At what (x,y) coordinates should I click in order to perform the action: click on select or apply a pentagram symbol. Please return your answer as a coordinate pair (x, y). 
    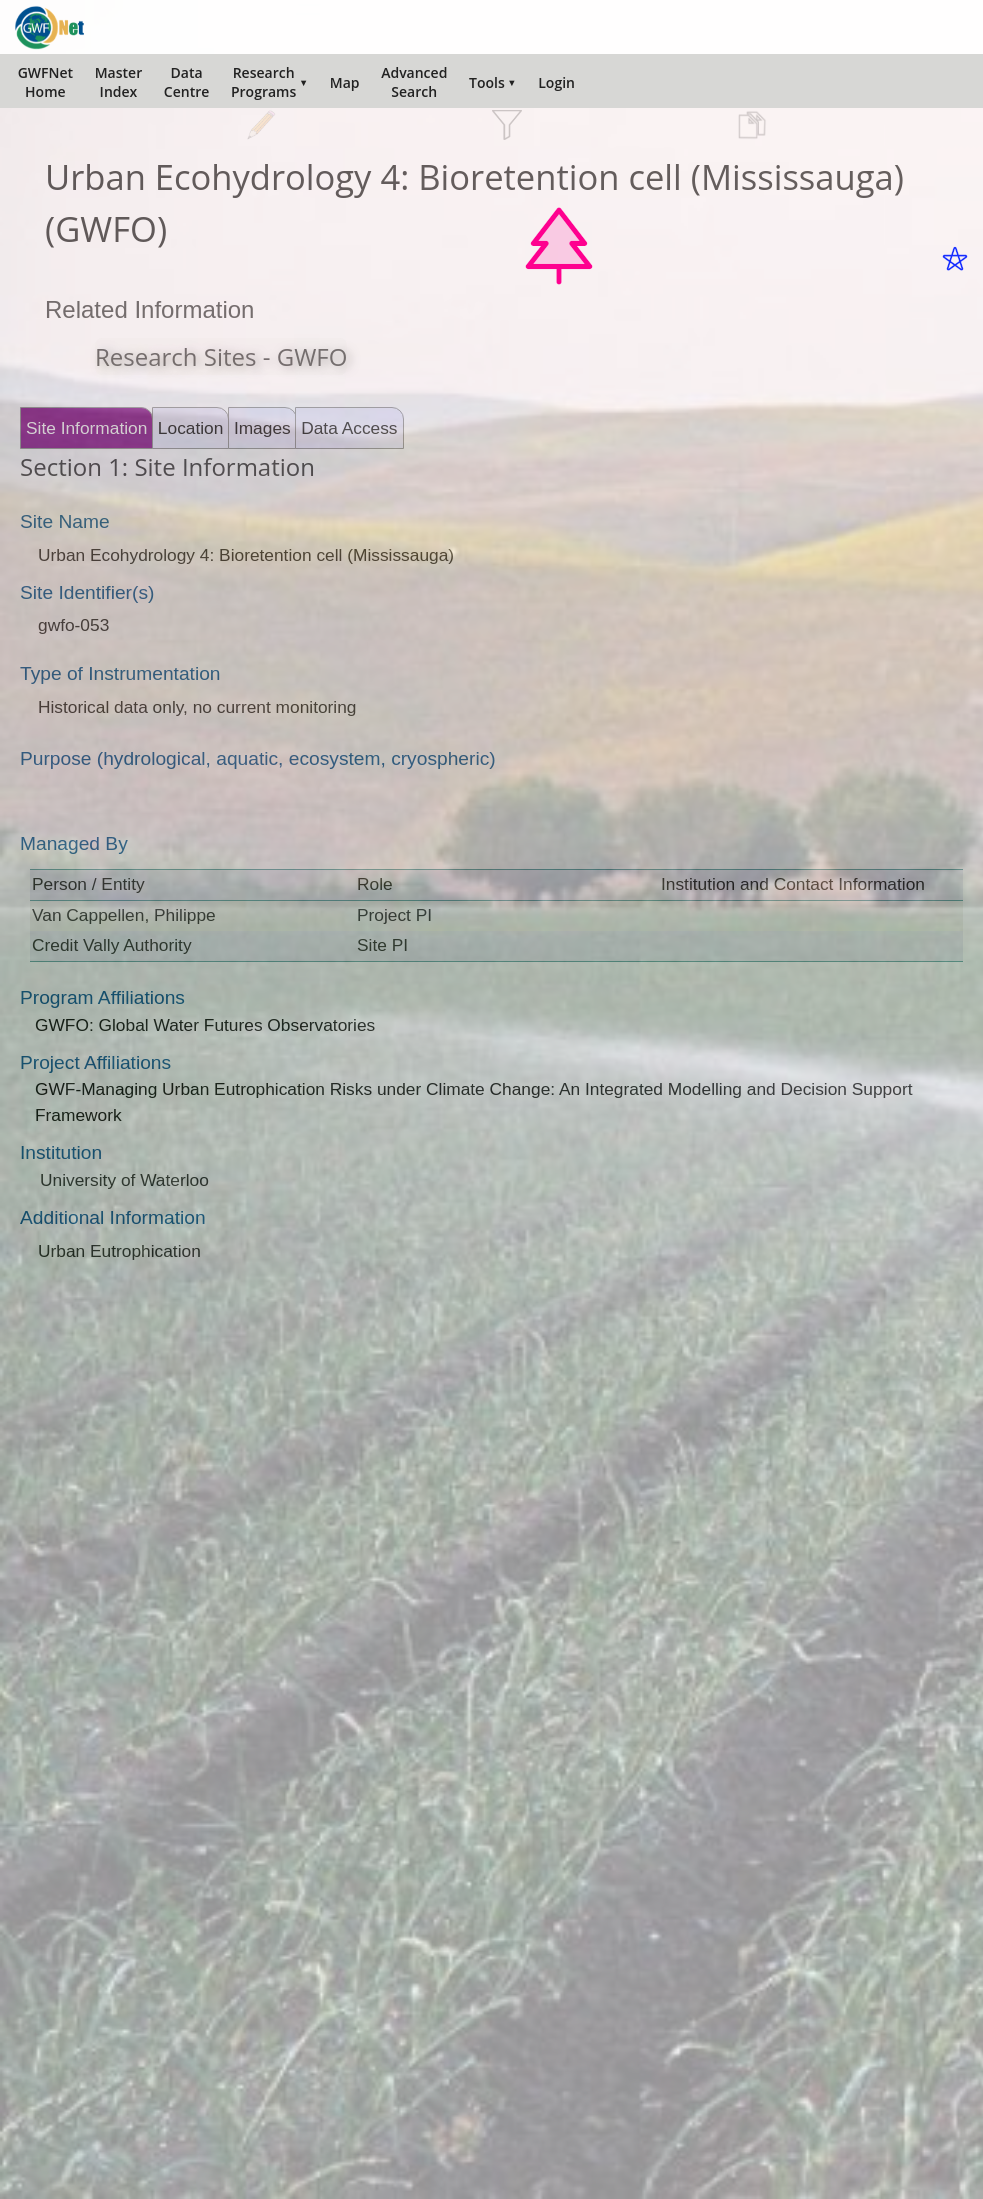
    Looking at the image, I should click on (955, 260).